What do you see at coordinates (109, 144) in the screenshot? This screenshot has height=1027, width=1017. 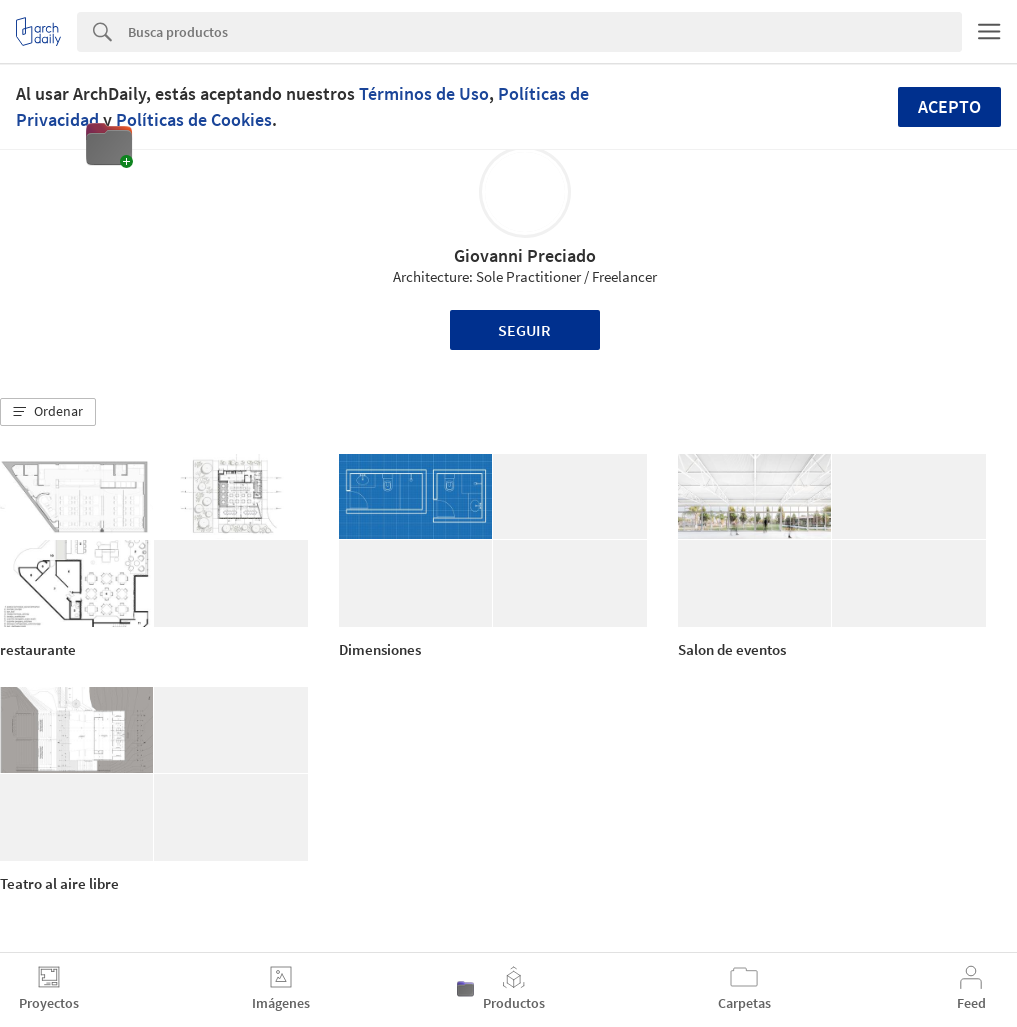 I see `create a new folder` at bounding box center [109, 144].